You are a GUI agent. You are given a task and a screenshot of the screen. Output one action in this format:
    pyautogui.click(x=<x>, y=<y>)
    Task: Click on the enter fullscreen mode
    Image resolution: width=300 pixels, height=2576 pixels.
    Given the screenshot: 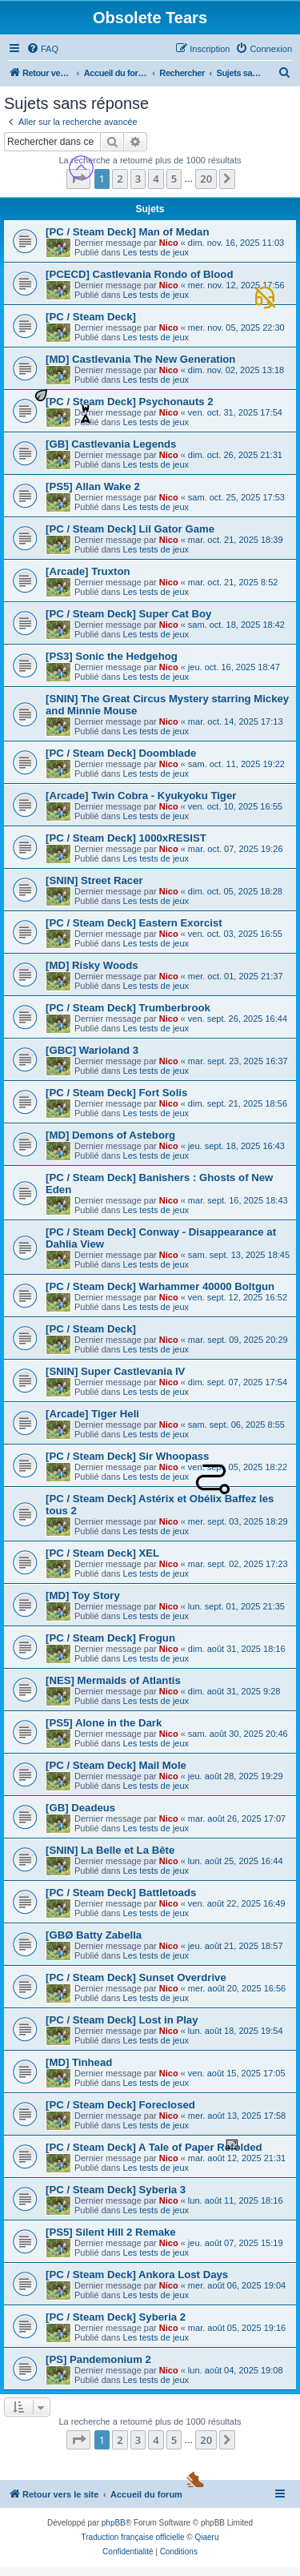 What is the action you would take?
    pyautogui.click(x=232, y=2144)
    